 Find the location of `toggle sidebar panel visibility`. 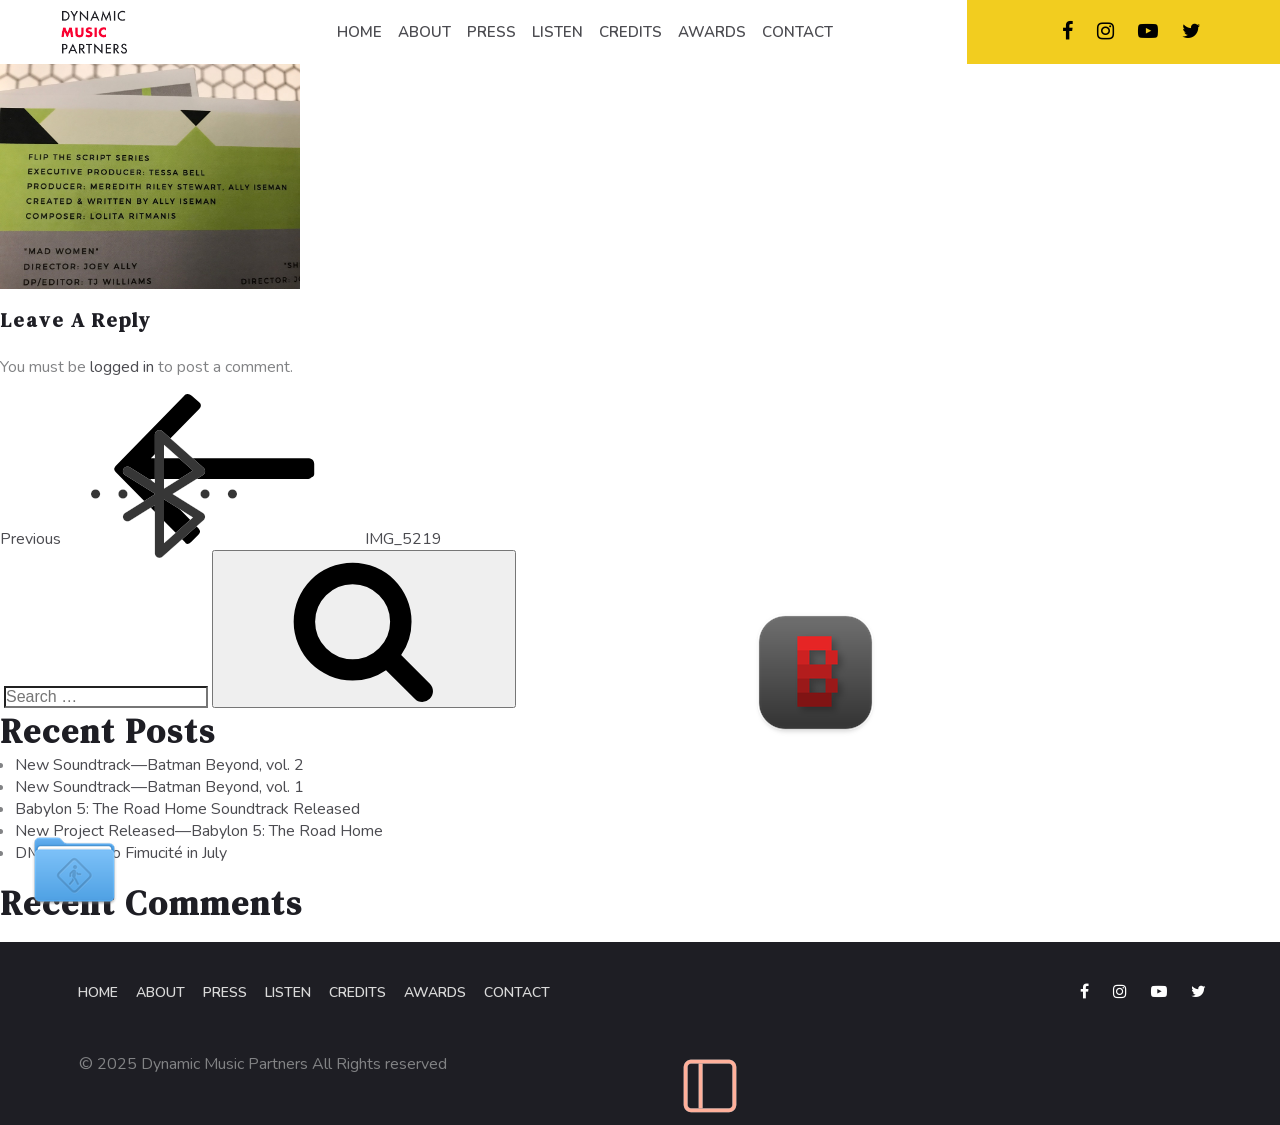

toggle sidebar panel visibility is located at coordinates (710, 1086).